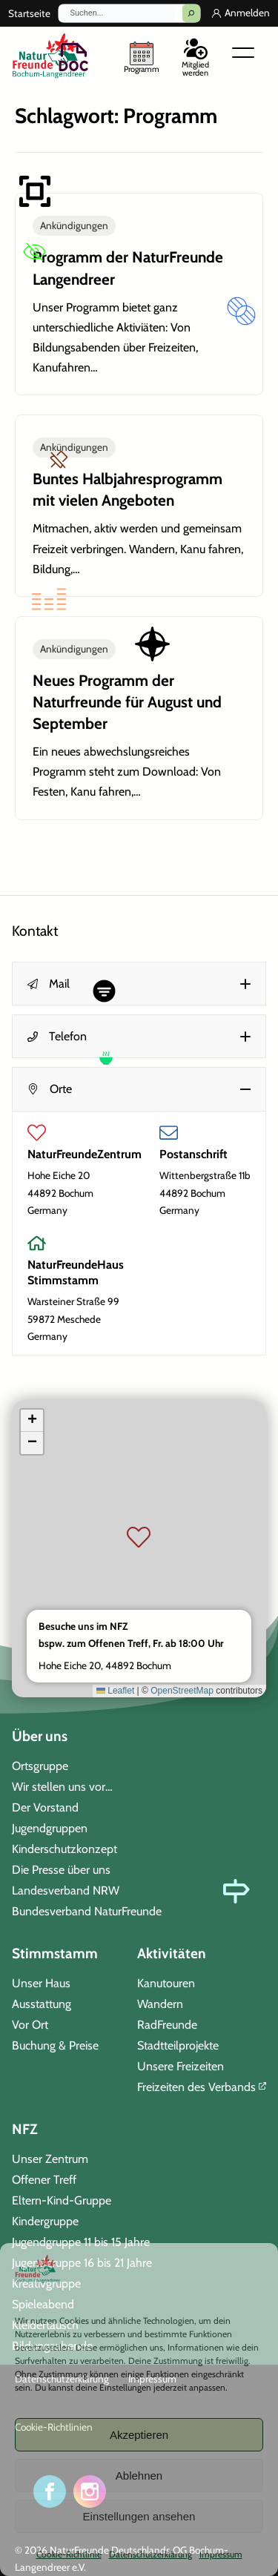  Describe the element at coordinates (235, 1891) in the screenshot. I see `navigate to directions or wayfinding` at that location.